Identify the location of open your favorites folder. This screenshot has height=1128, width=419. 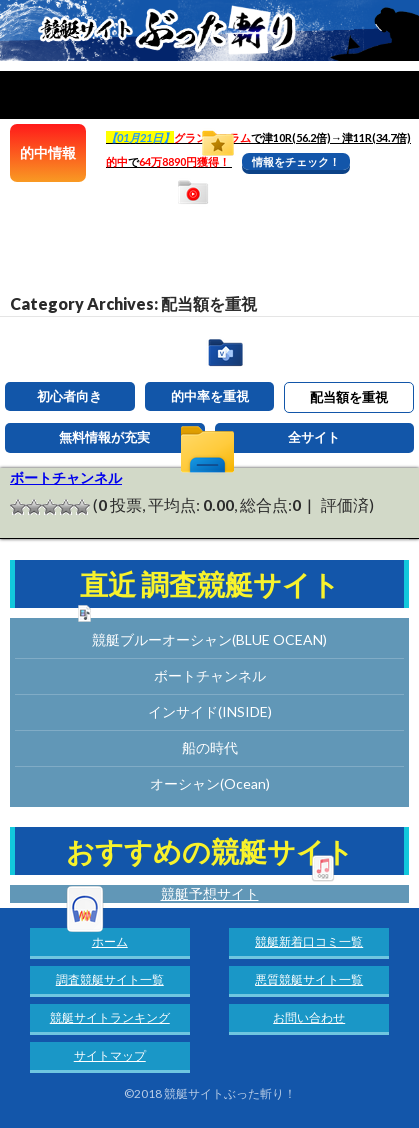
(218, 144).